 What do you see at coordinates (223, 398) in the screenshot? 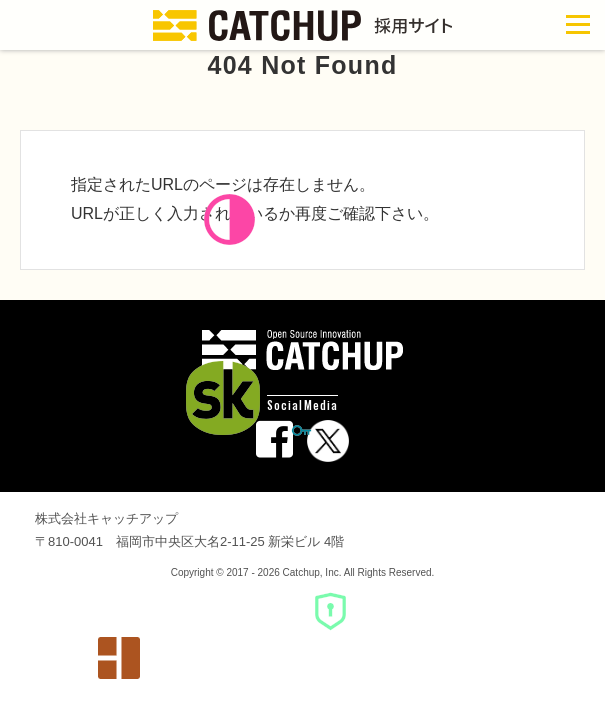
I see `open the Songkick app` at bounding box center [223, 398].